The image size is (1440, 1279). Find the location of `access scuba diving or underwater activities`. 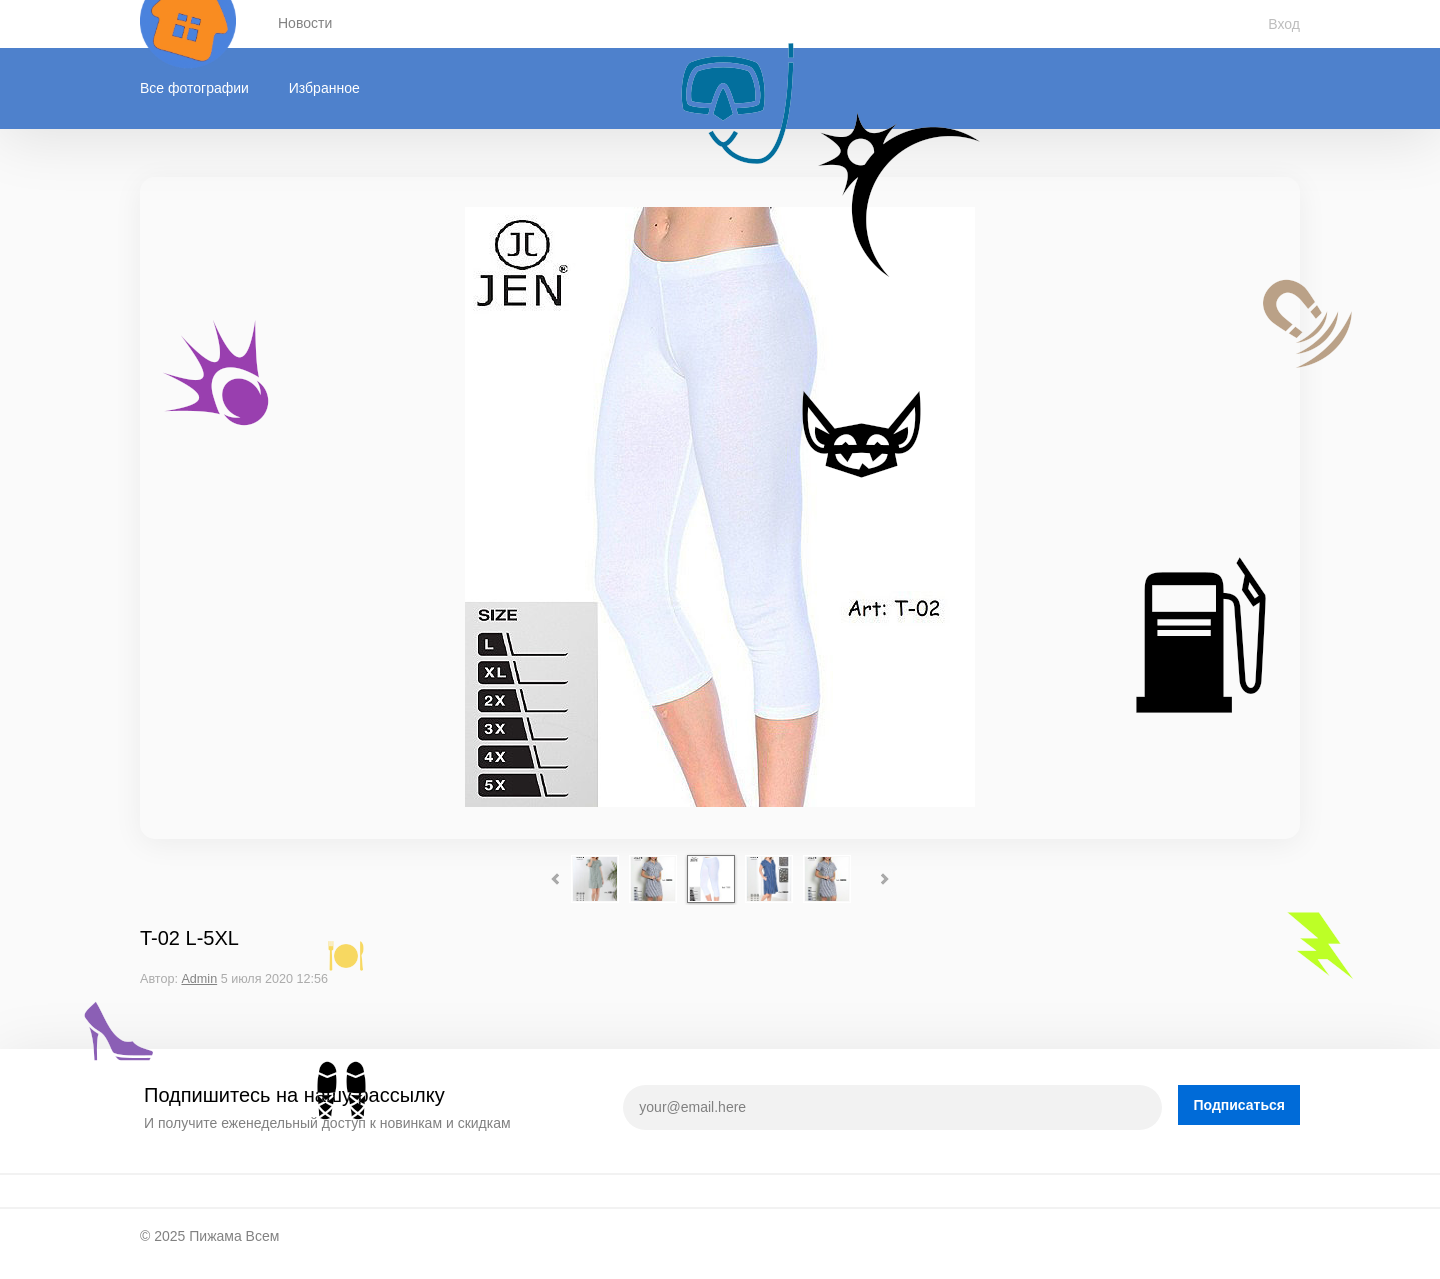

access scuba diving or underwater activities is located at coordinates (737, 103).